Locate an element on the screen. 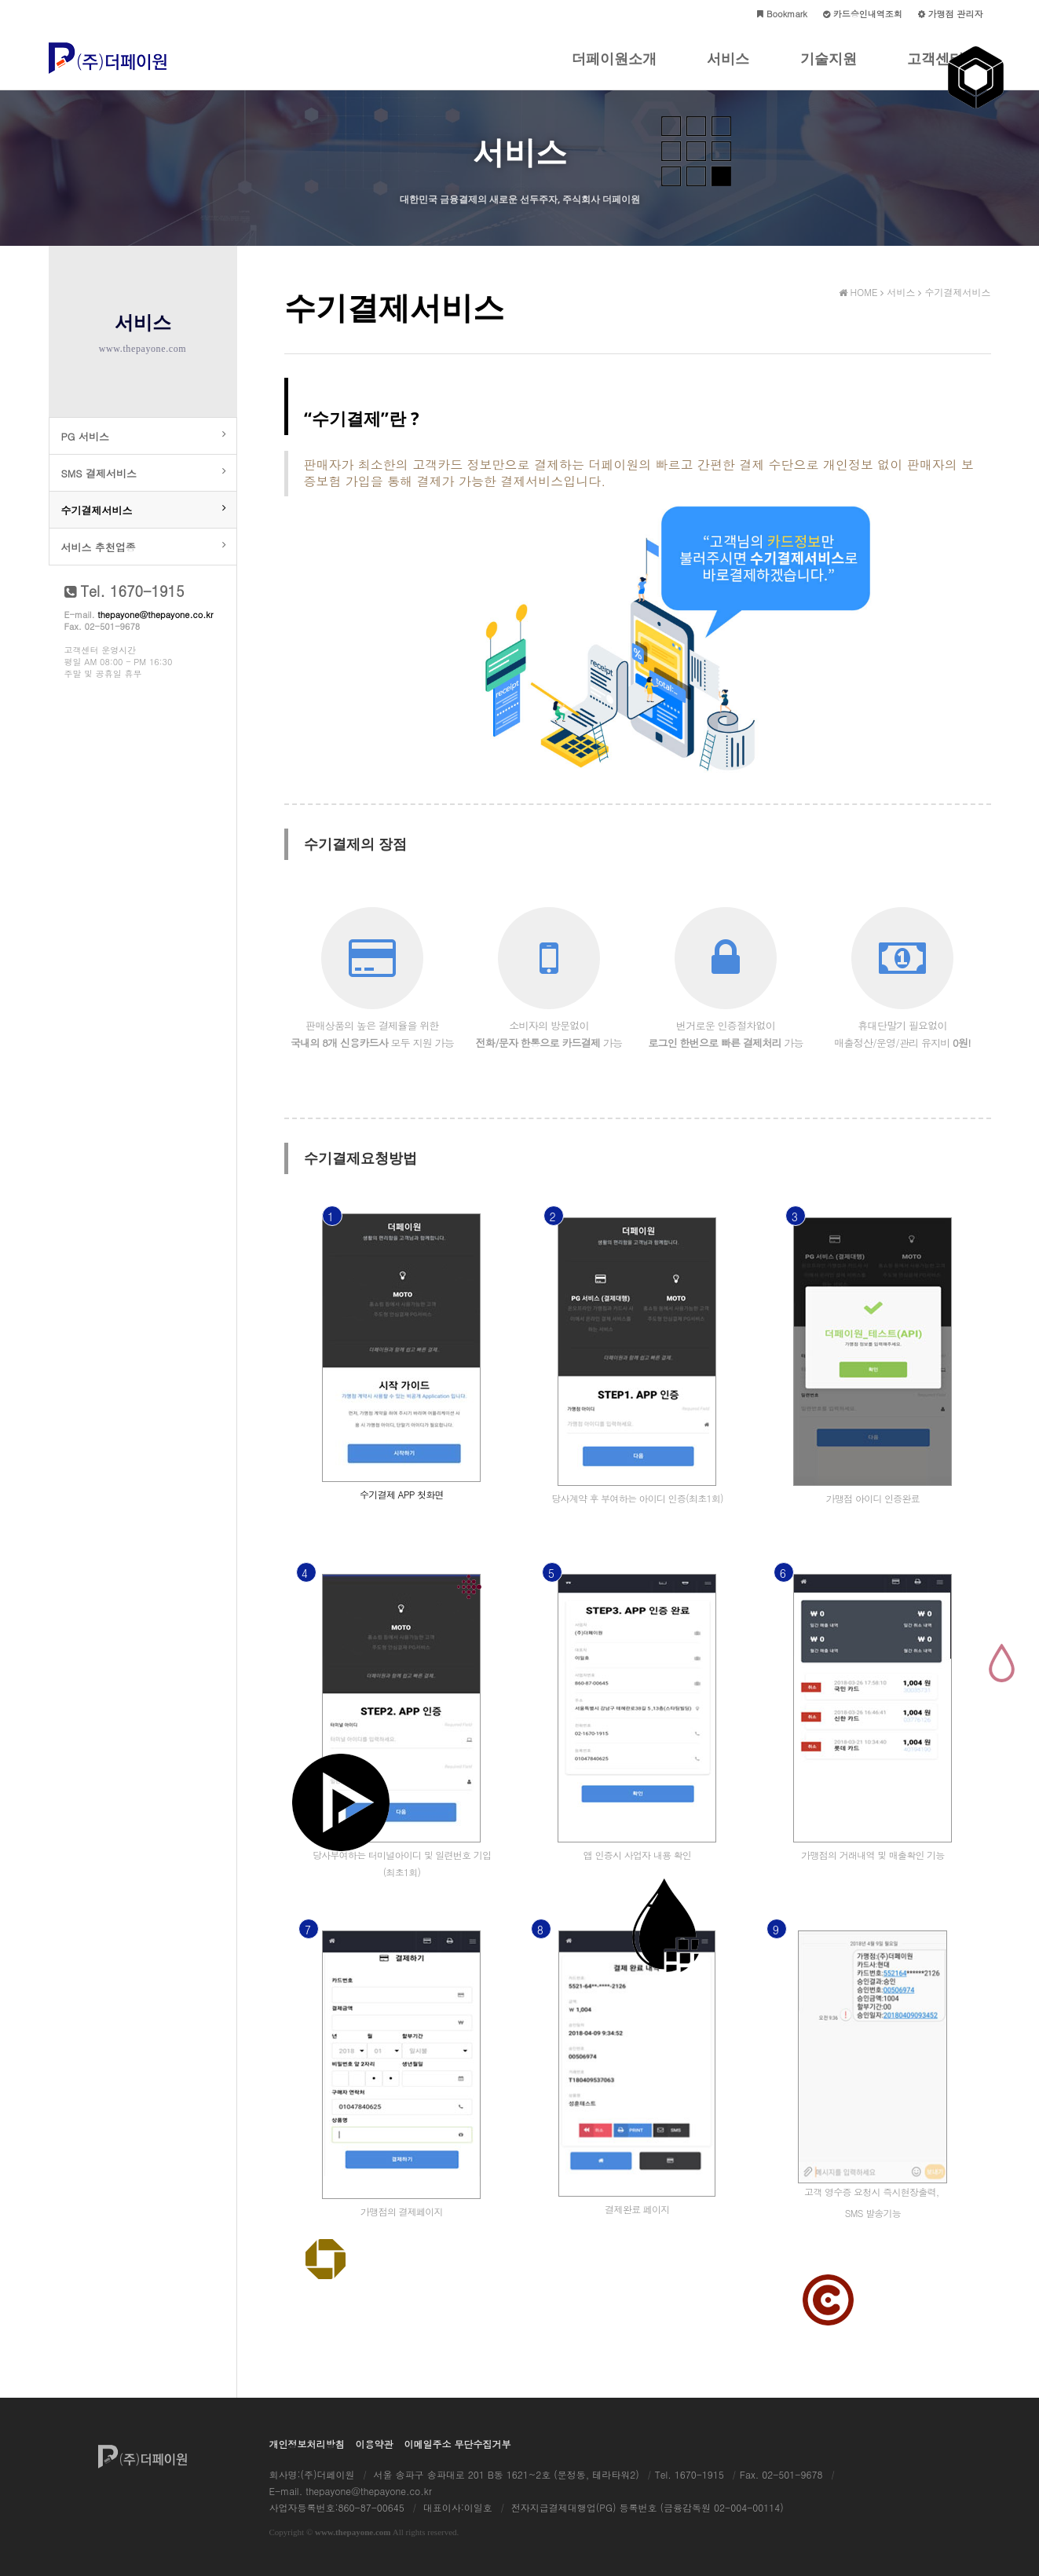 This screenshot has width=1039, height=2576. open the Continente app or website is located at coordinates (828, 2300).